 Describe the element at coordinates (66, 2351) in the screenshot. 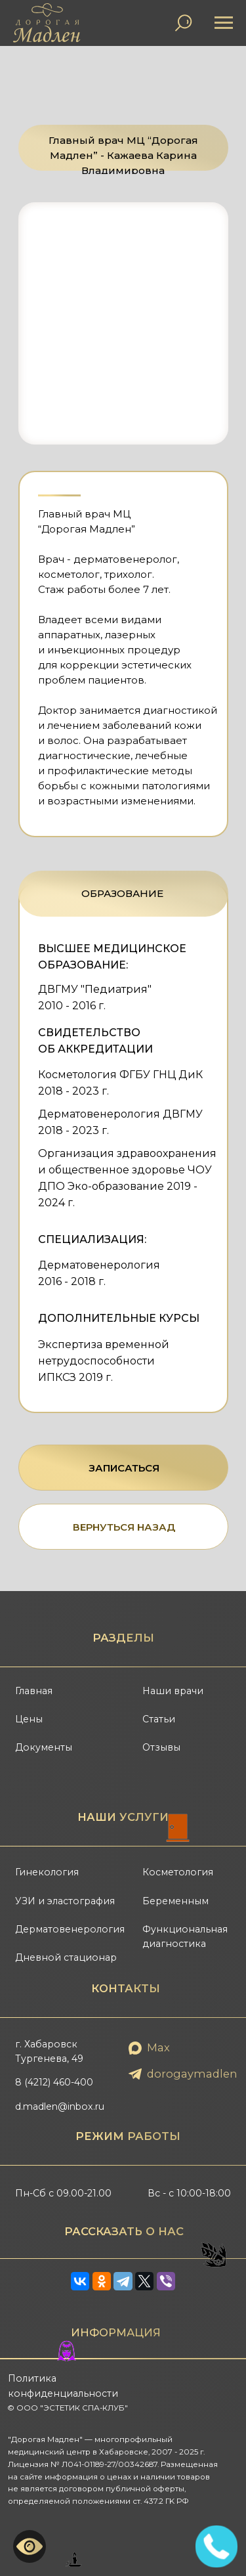

I see `select female vampire character` at that location.